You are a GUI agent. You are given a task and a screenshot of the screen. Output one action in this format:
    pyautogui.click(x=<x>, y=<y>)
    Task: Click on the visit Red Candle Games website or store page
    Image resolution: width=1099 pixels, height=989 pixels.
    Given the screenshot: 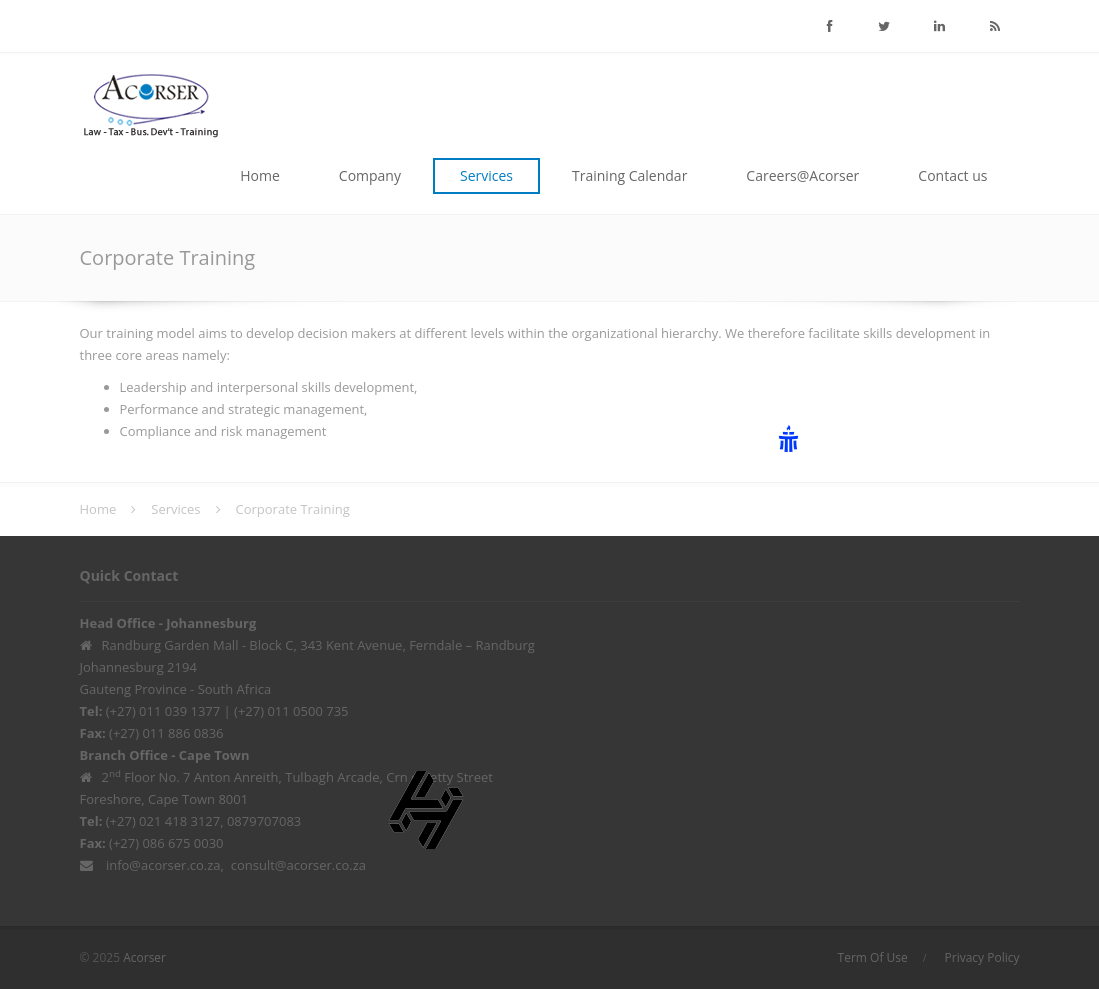 What is the action you would take?
    pyautogui.click(x=788, y=438)
    